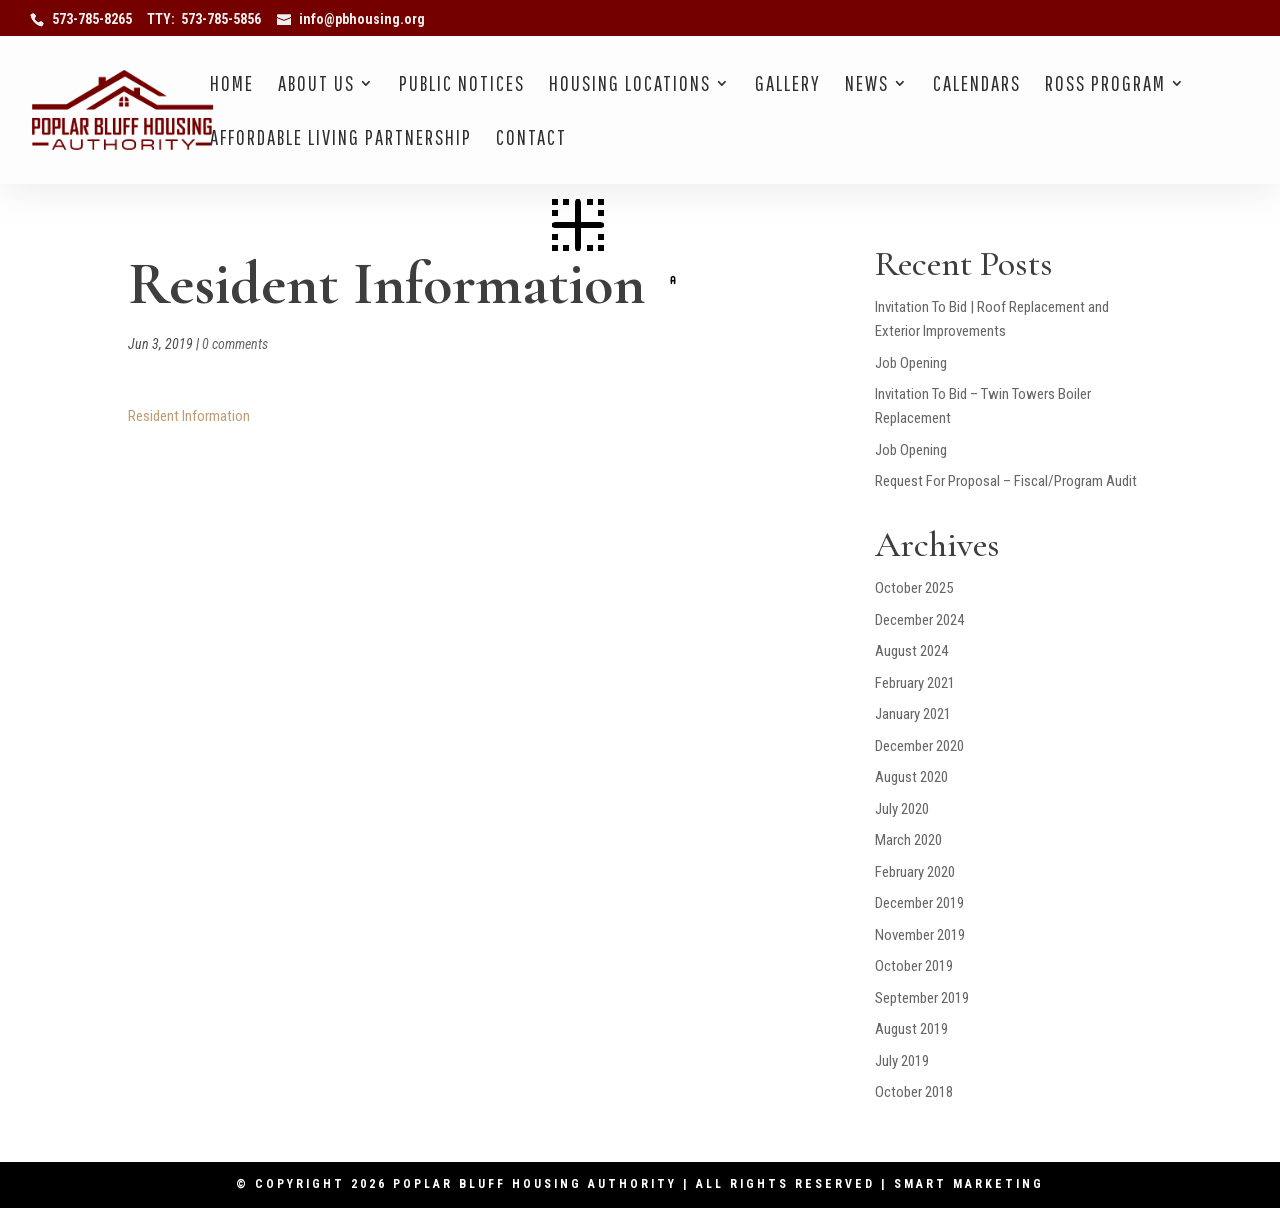  What do you see at coordinates (578, 225) in the screenshot?
I see `apply inner borders to selected cells` at bounding box center [578, 225].